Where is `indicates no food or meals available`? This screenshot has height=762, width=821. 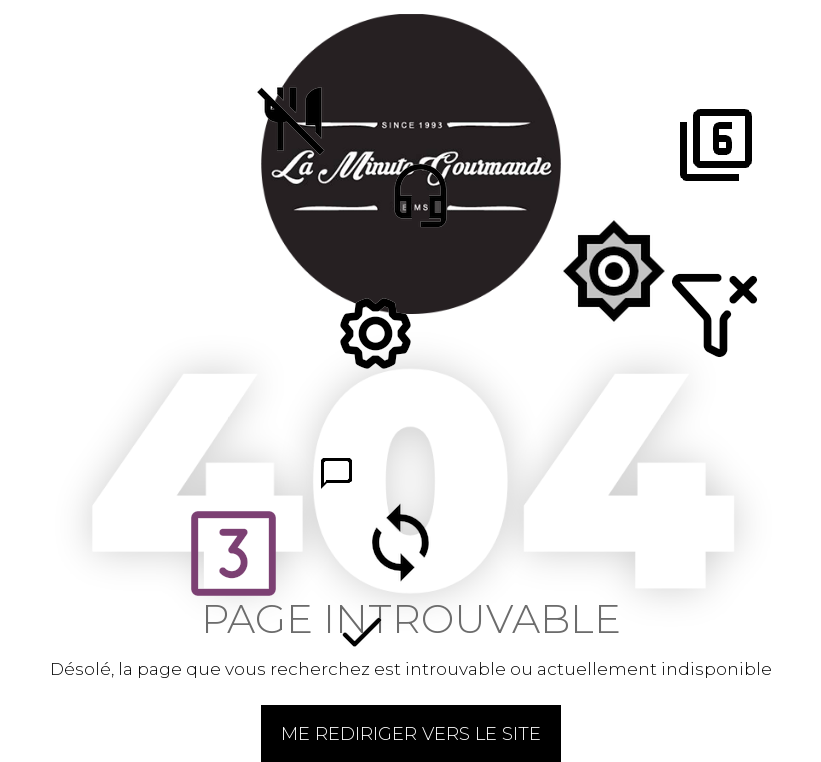
indicates no food or meals available is located at coordinates (293, 119).